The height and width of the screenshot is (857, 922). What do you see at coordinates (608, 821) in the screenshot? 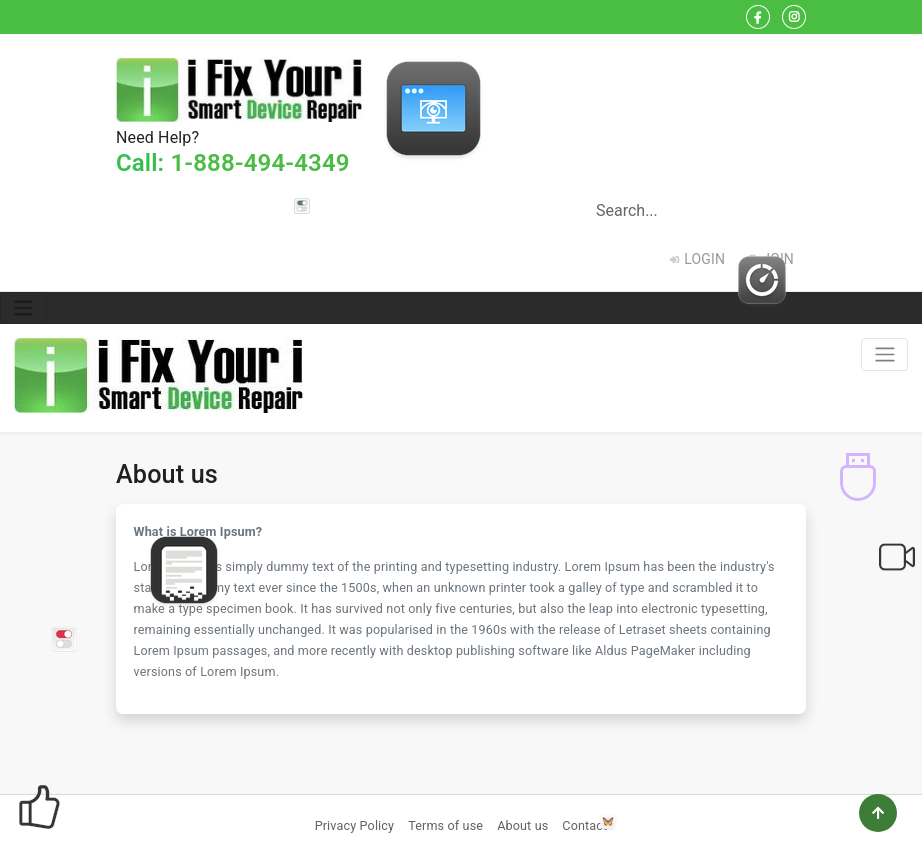
I see `open freemind mind-mapping application` at bounding box center [608, 821].